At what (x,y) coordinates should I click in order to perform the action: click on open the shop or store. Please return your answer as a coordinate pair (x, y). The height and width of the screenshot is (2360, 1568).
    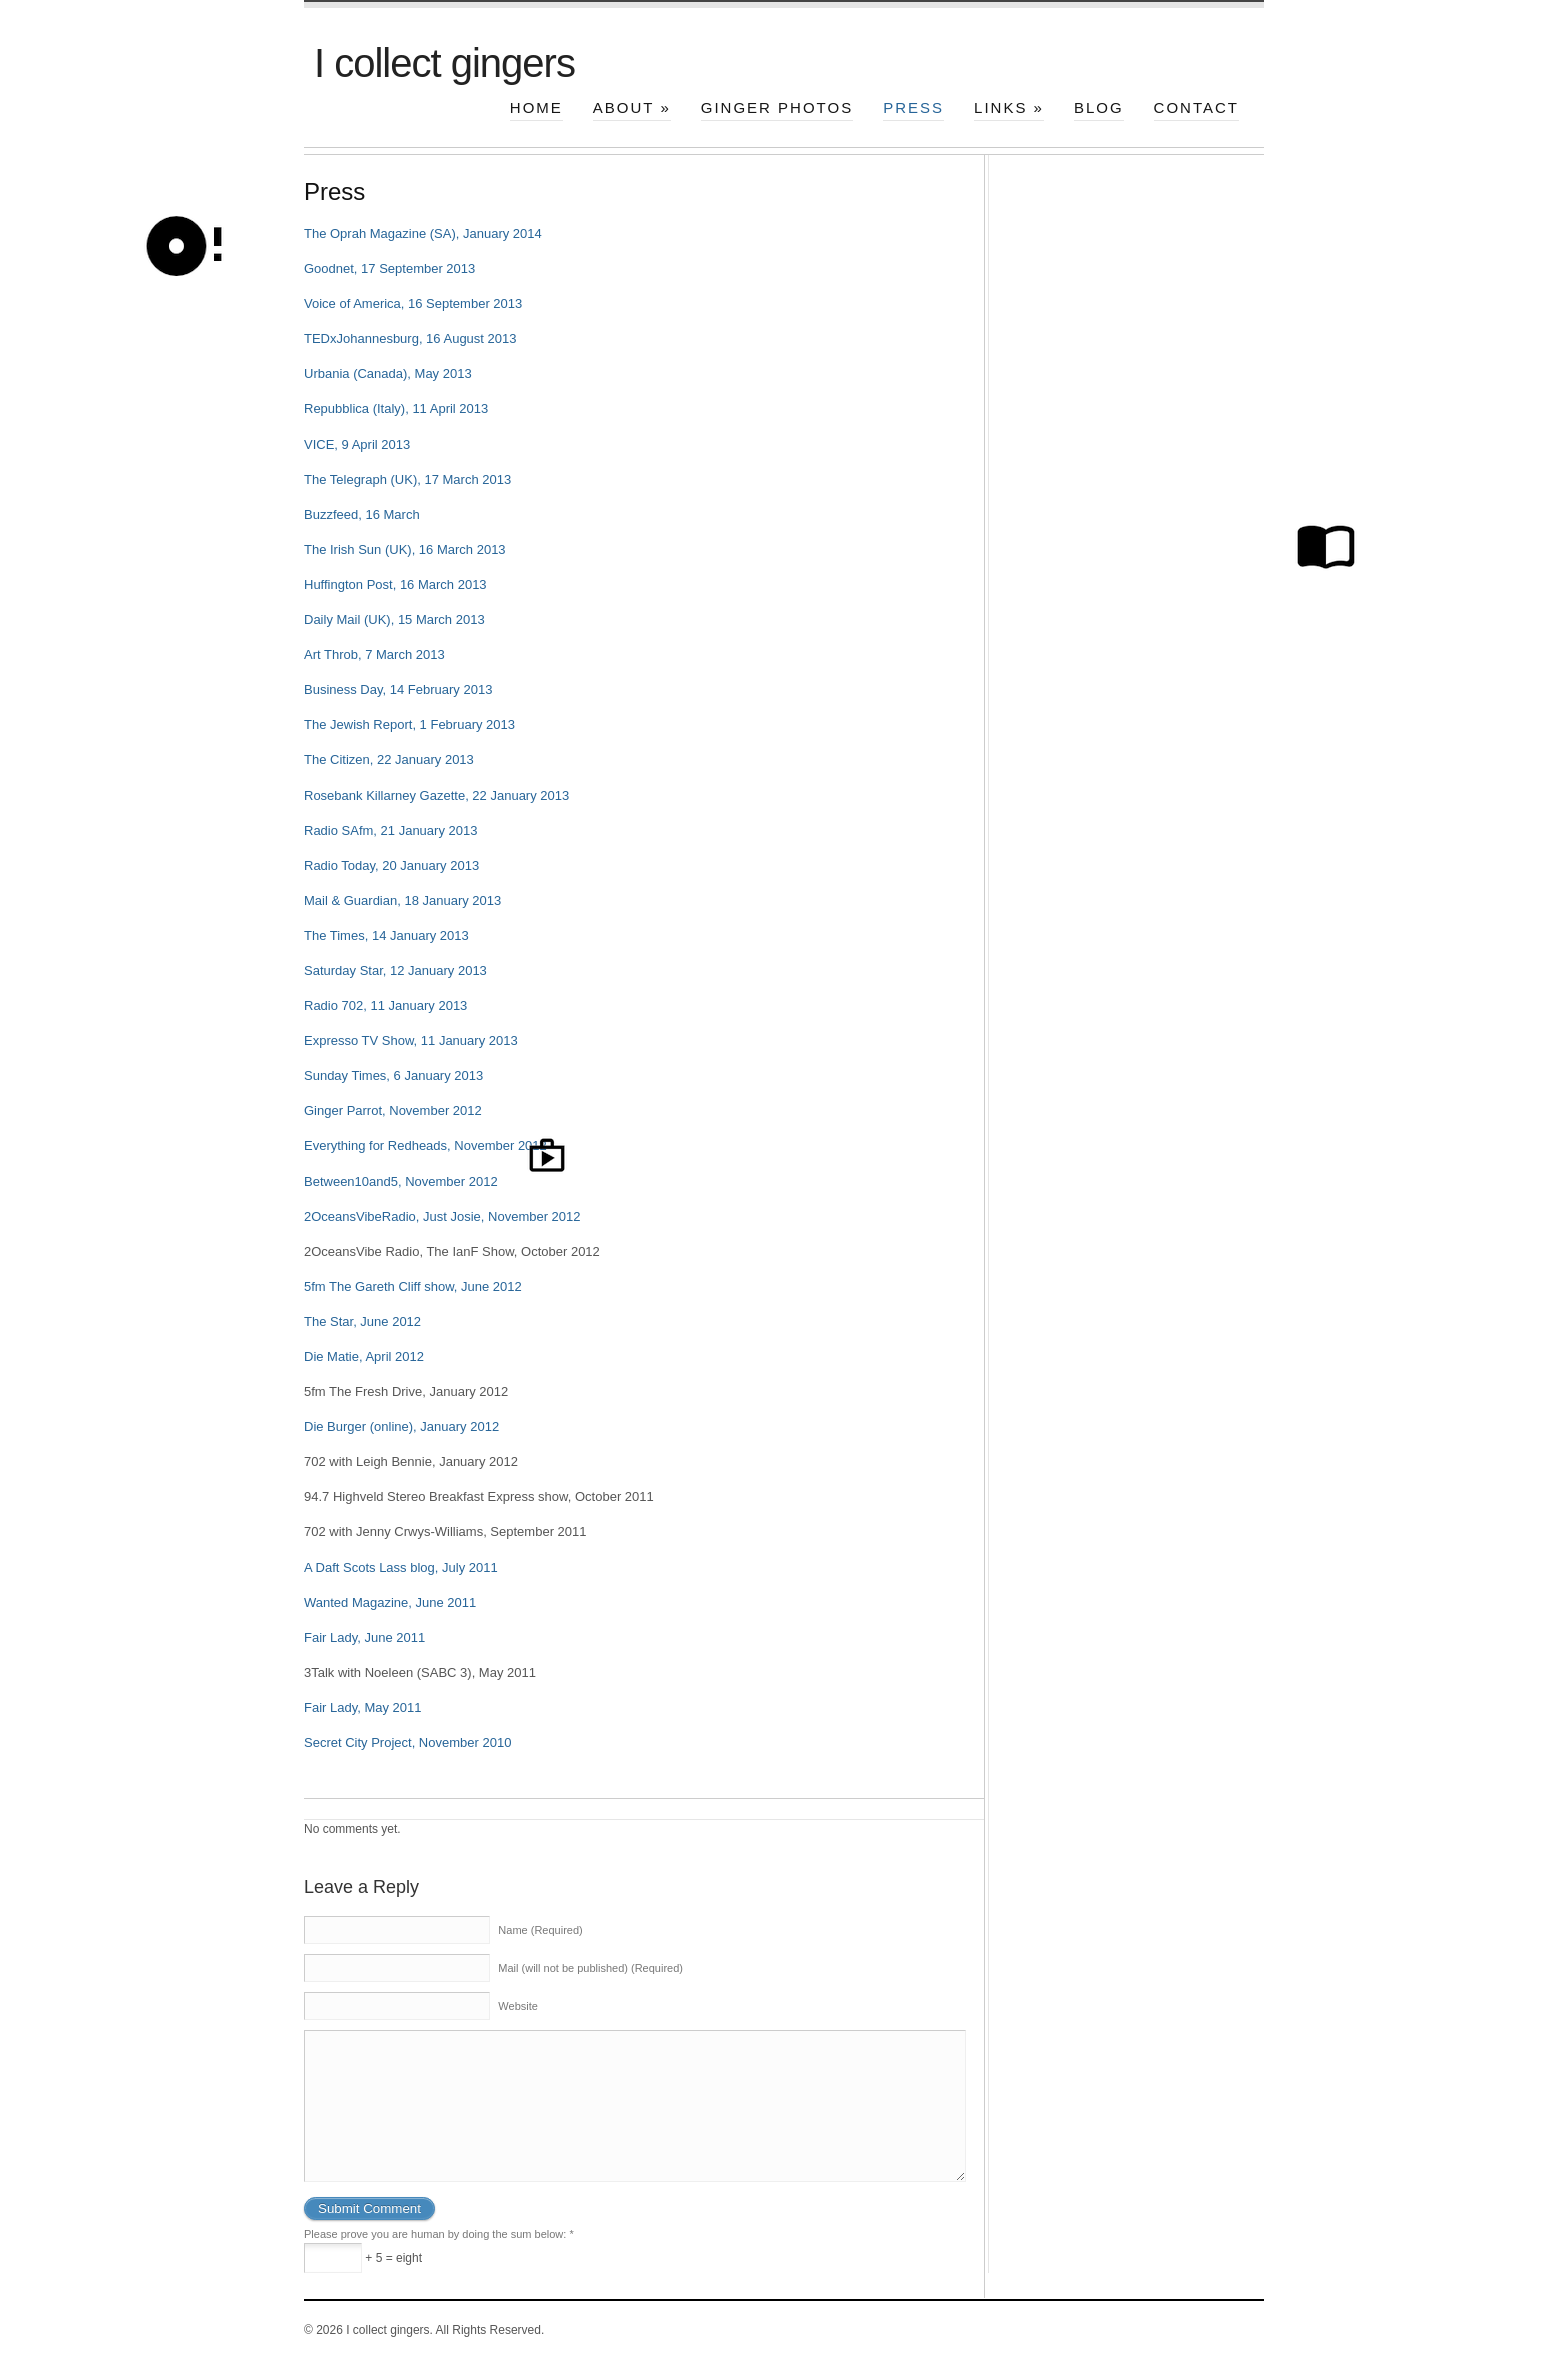
    Looking at the image, I should click on (547, 1156).